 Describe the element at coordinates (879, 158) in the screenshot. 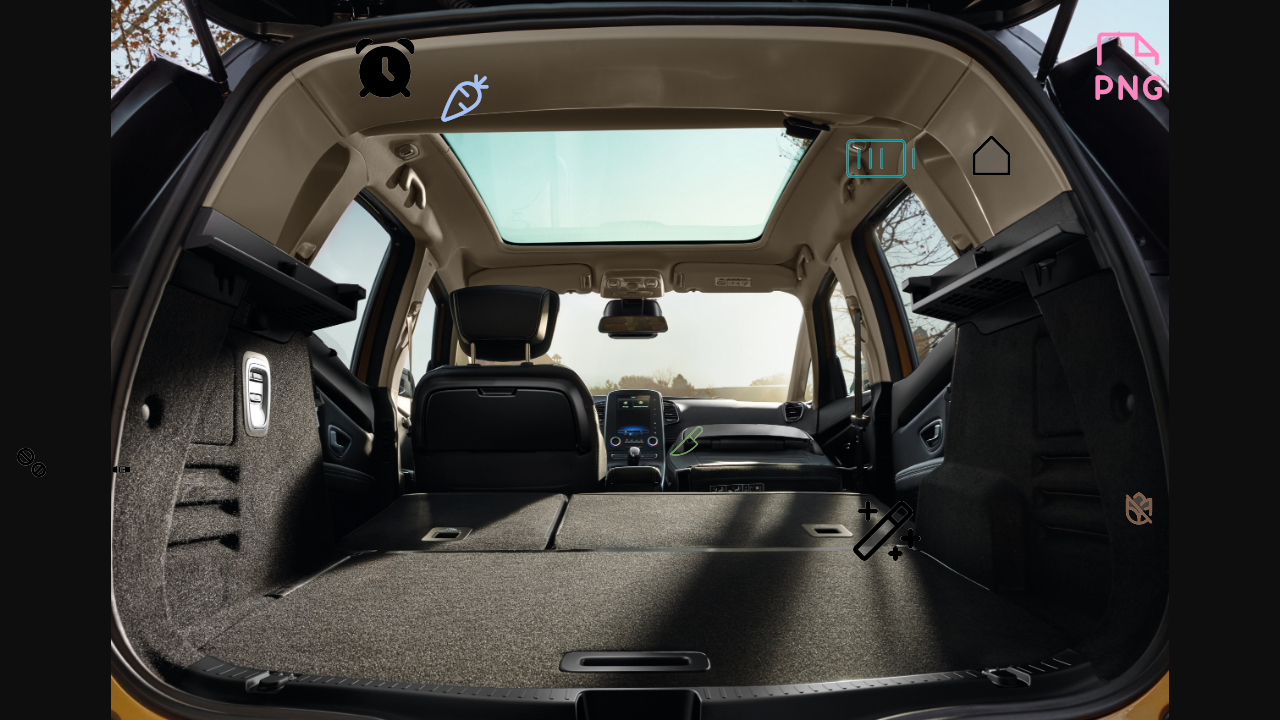

I see `indicates battery is well charged` at that location.